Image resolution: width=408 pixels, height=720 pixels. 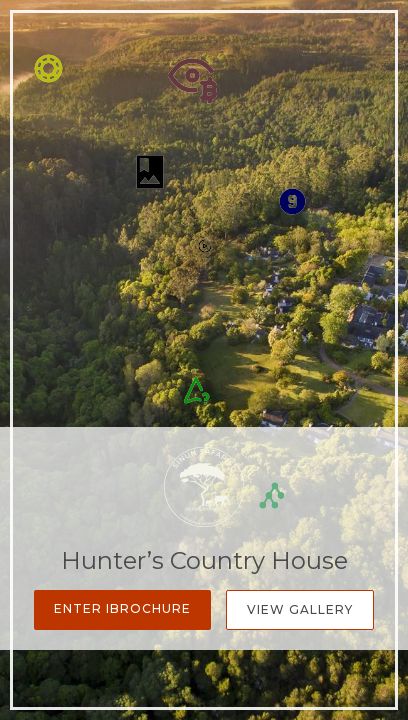 I want to click on view hierarchical data structure, so click(x=272, y=495).